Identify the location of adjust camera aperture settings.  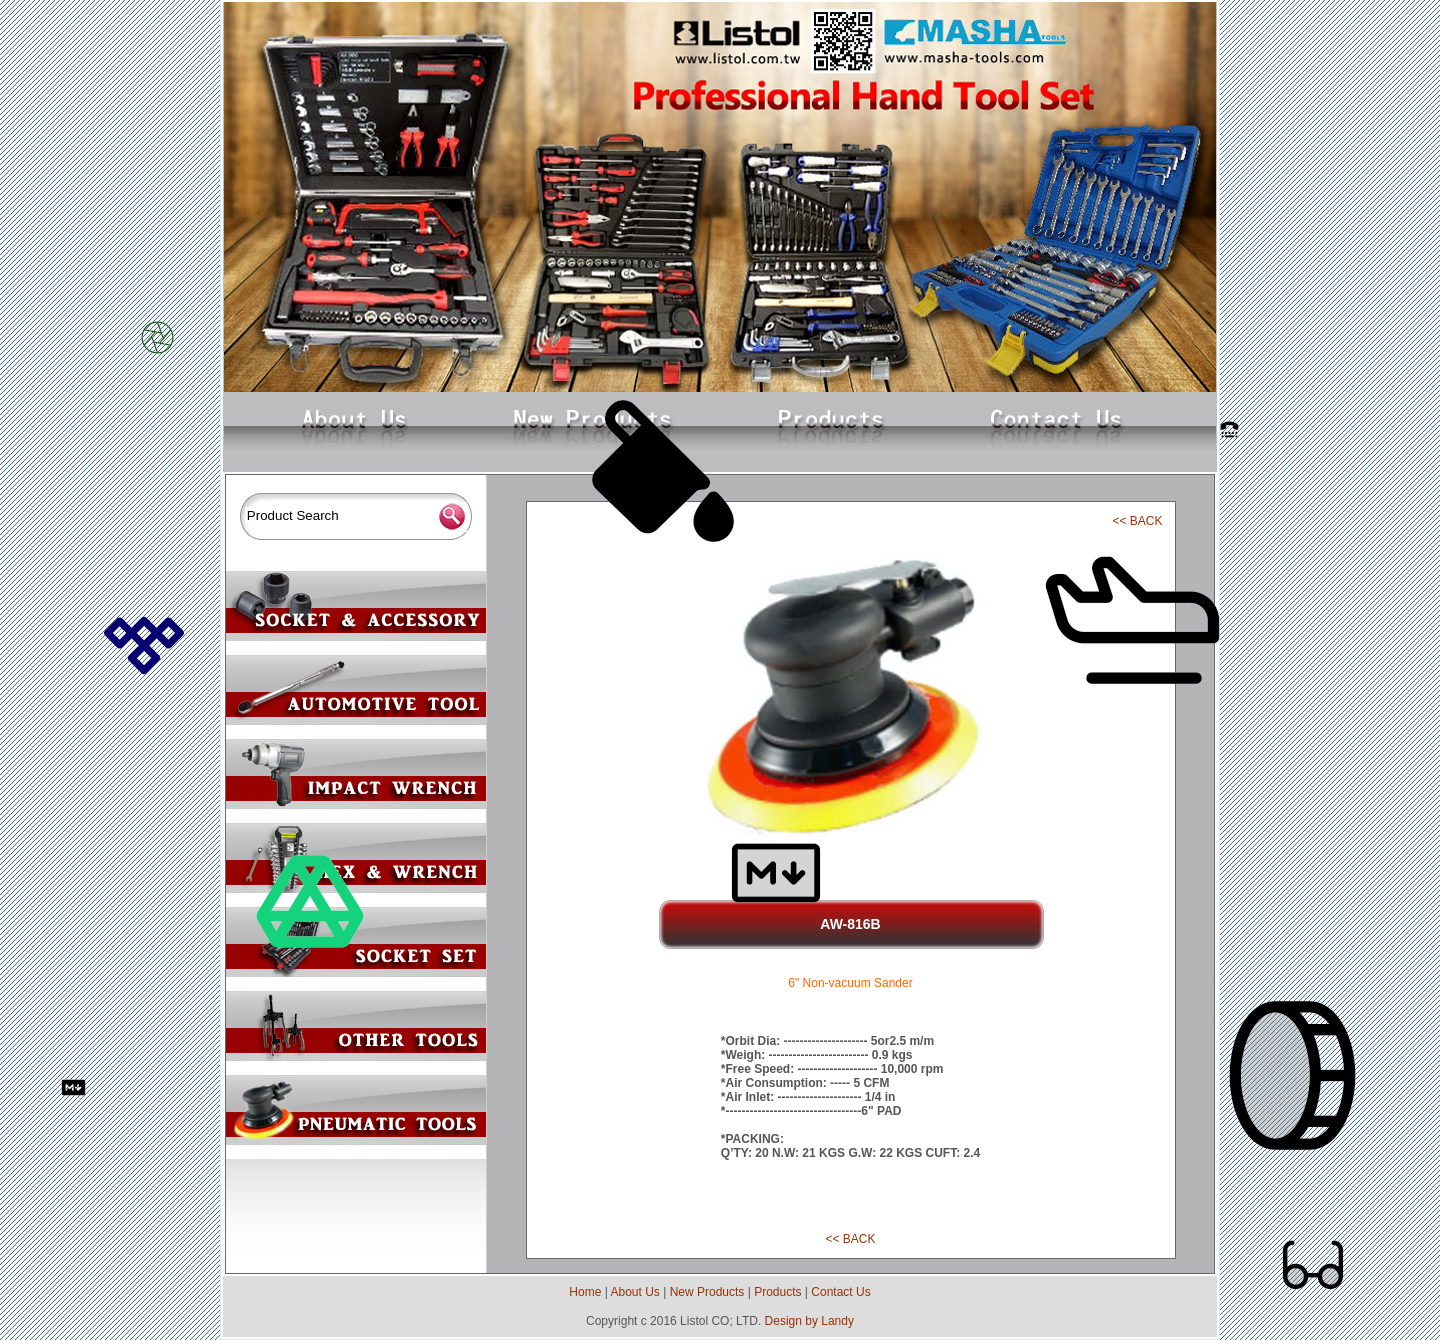
(157, 337).